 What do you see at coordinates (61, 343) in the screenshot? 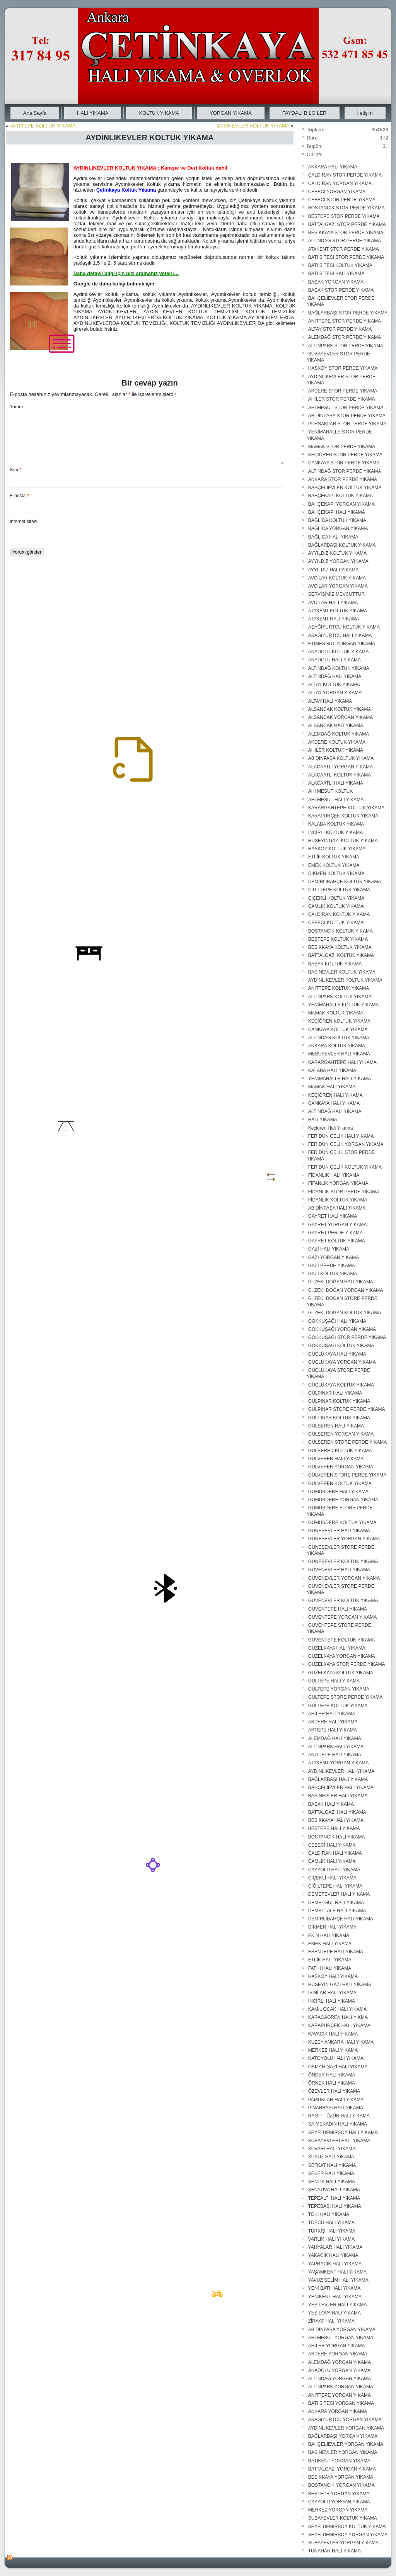
I see `open on-screen keyboard` at bounding box center [61, 343].